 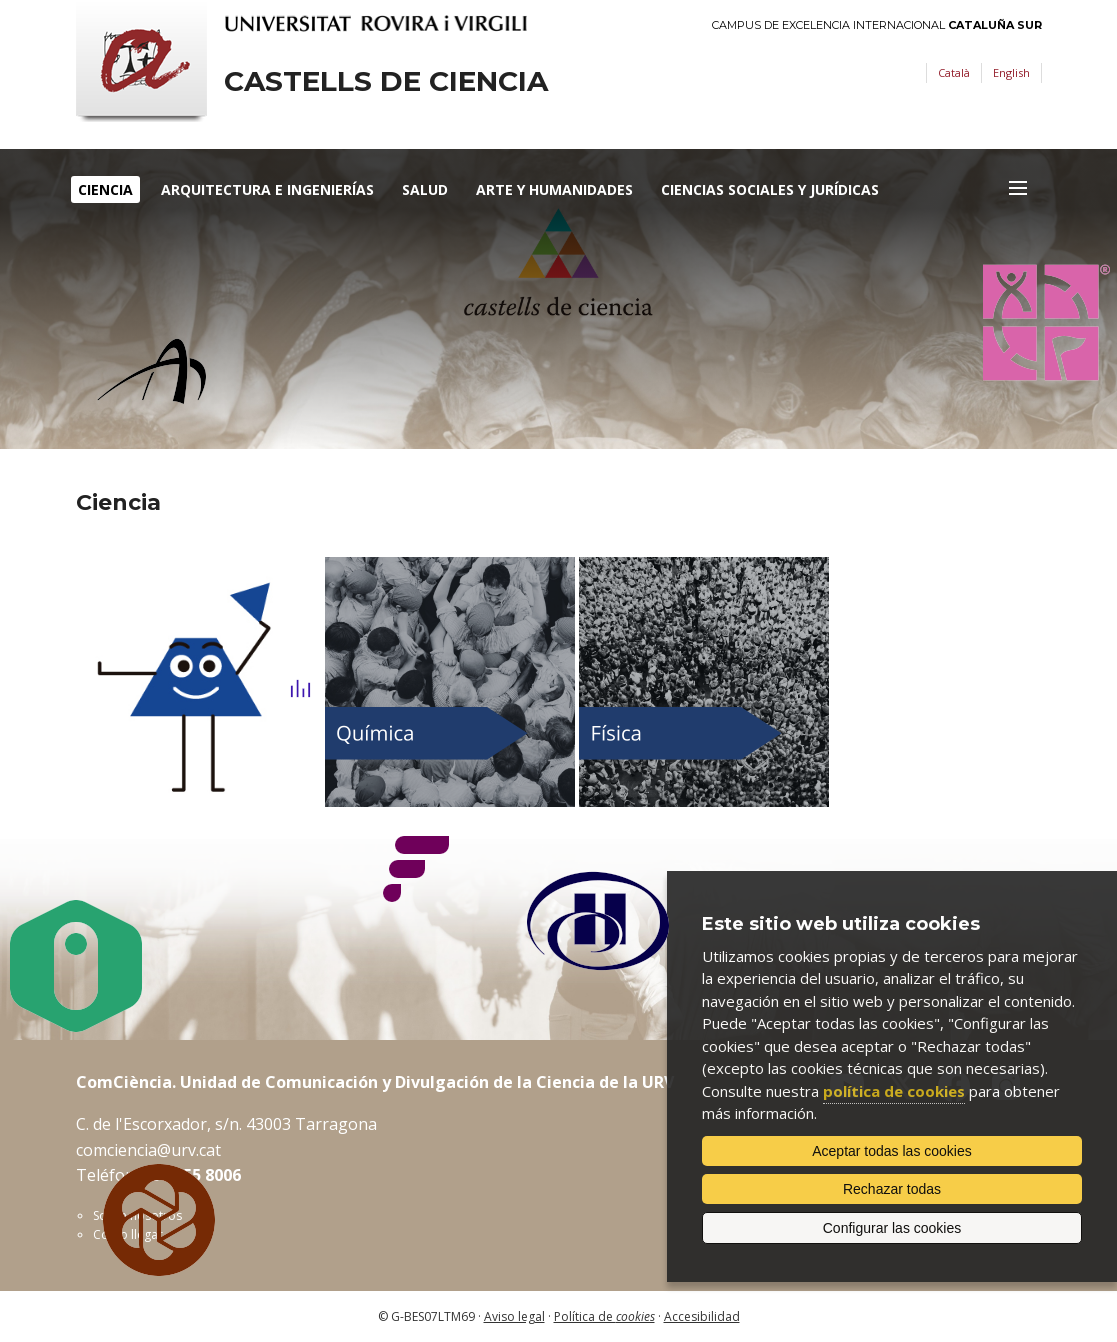 I want to click on hilton hotels and resorts logo, so click(x=598, y=921).